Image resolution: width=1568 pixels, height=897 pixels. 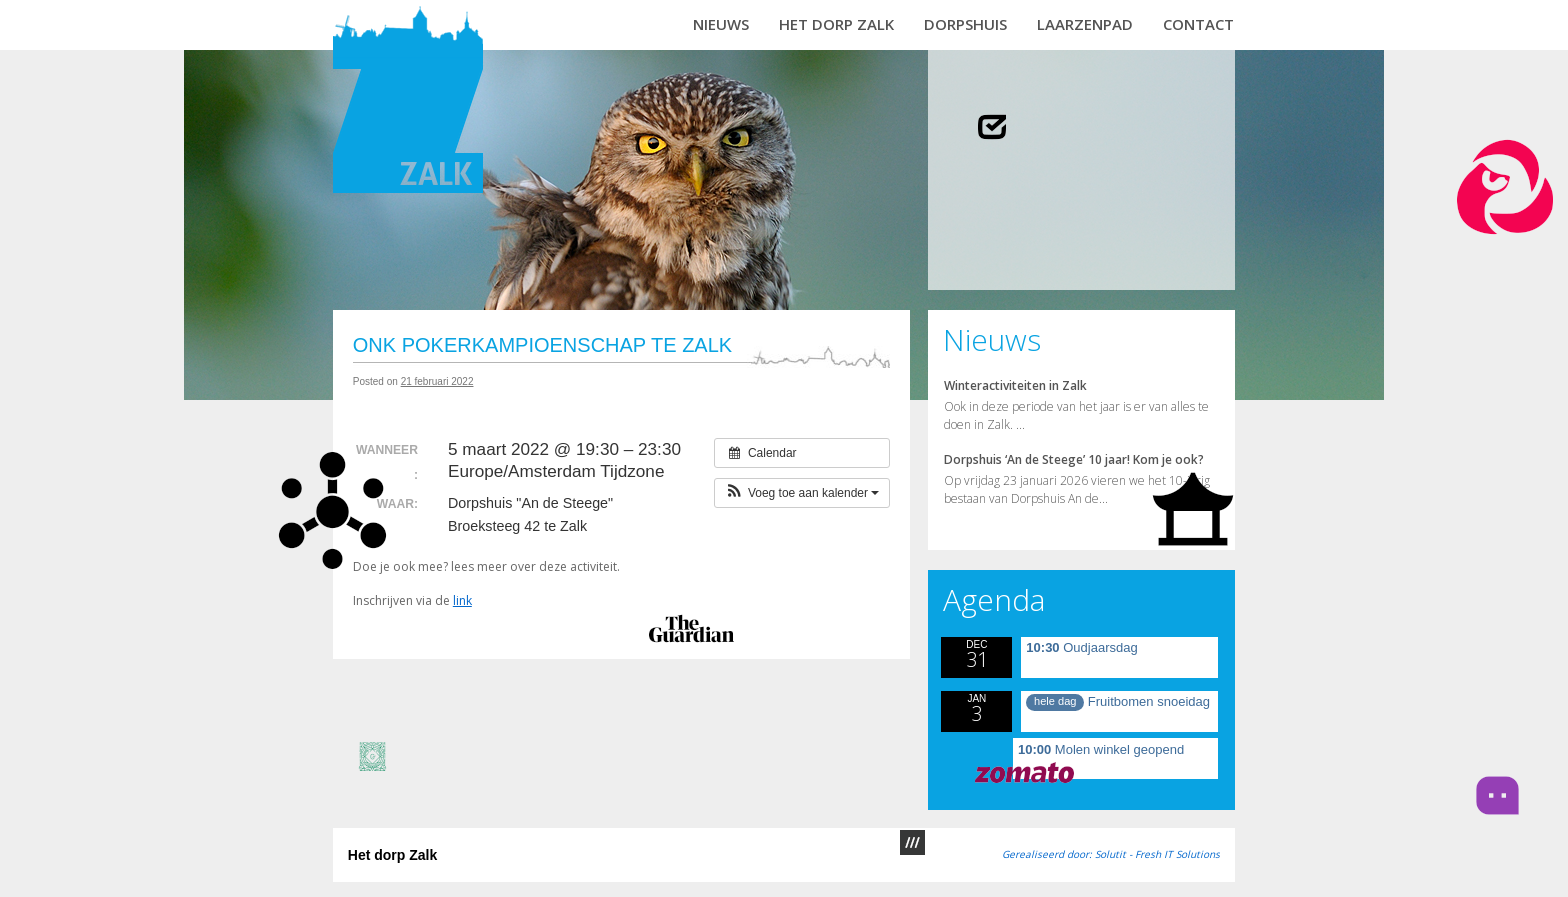 What do you see at coordinates (1193, 511) in the screenshot?
I see `access historical or cultural landmarks` at bounding box center [1193, 511].